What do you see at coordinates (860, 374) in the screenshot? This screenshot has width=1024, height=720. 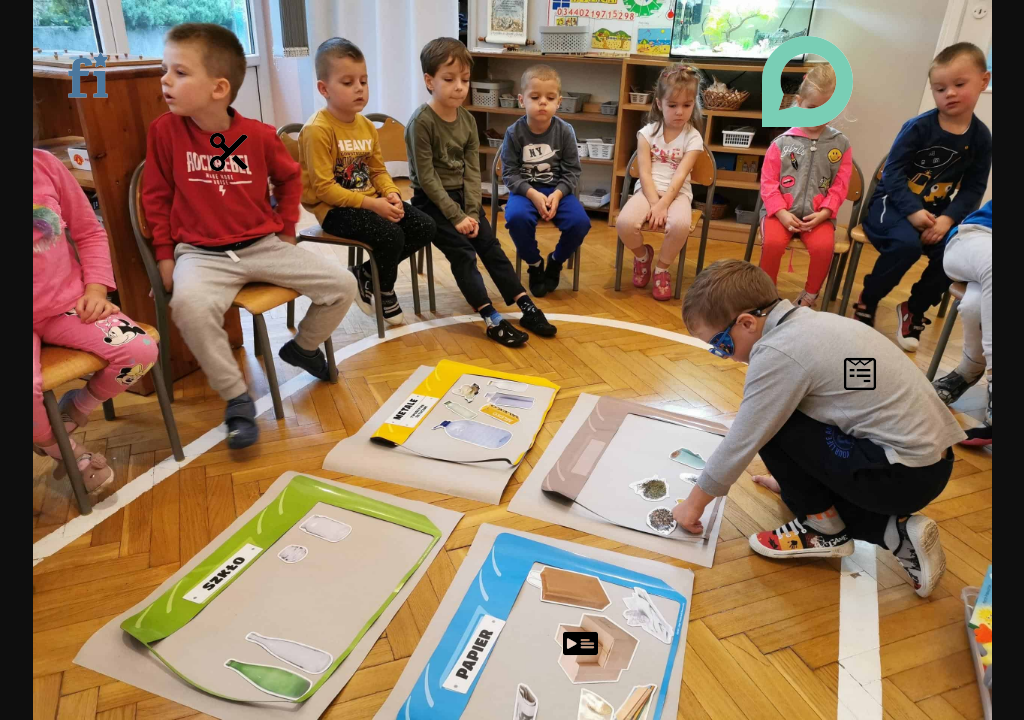 I see `WPForms plugin logo` at bounding box center [860, 374].